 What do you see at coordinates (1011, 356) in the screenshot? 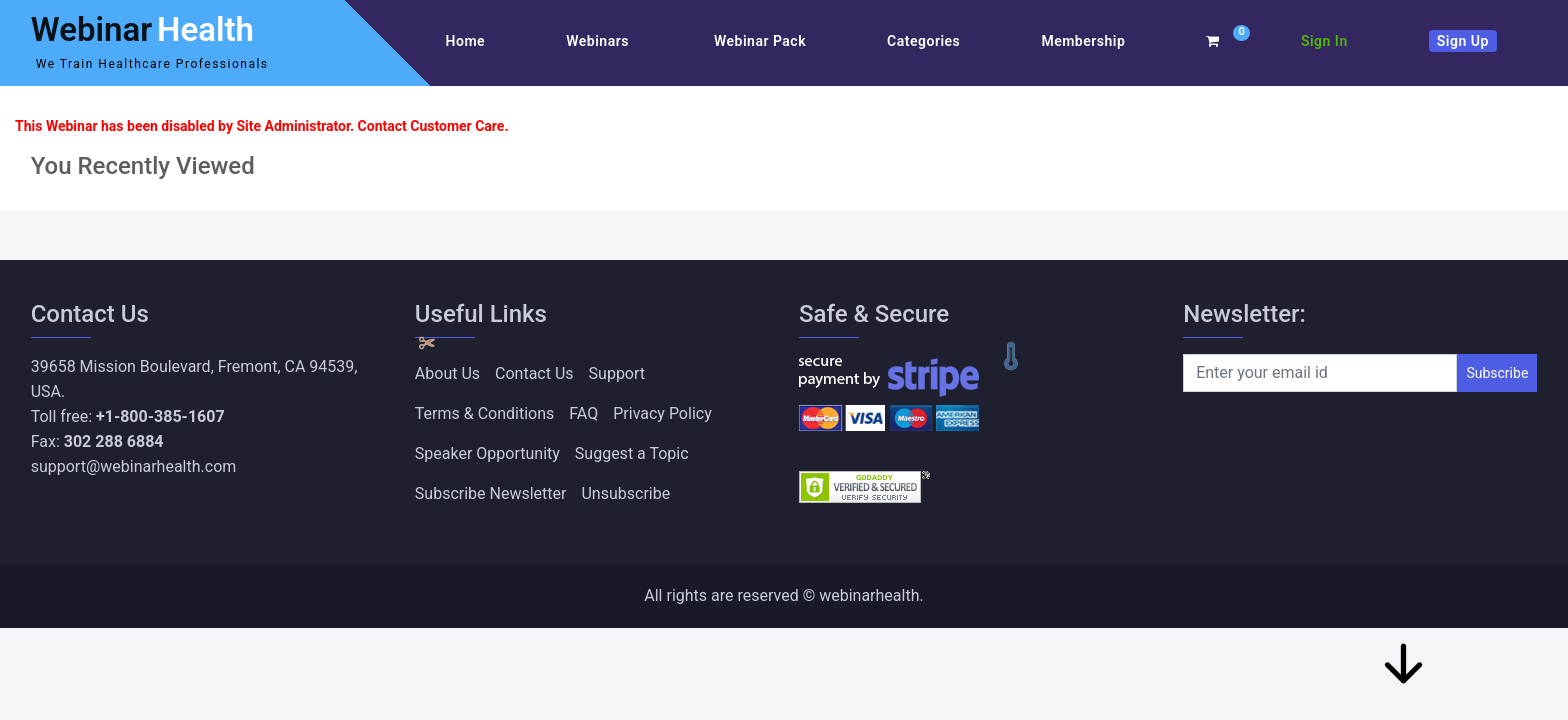
I see `view current temperature` at bounding box center [1011, 356].